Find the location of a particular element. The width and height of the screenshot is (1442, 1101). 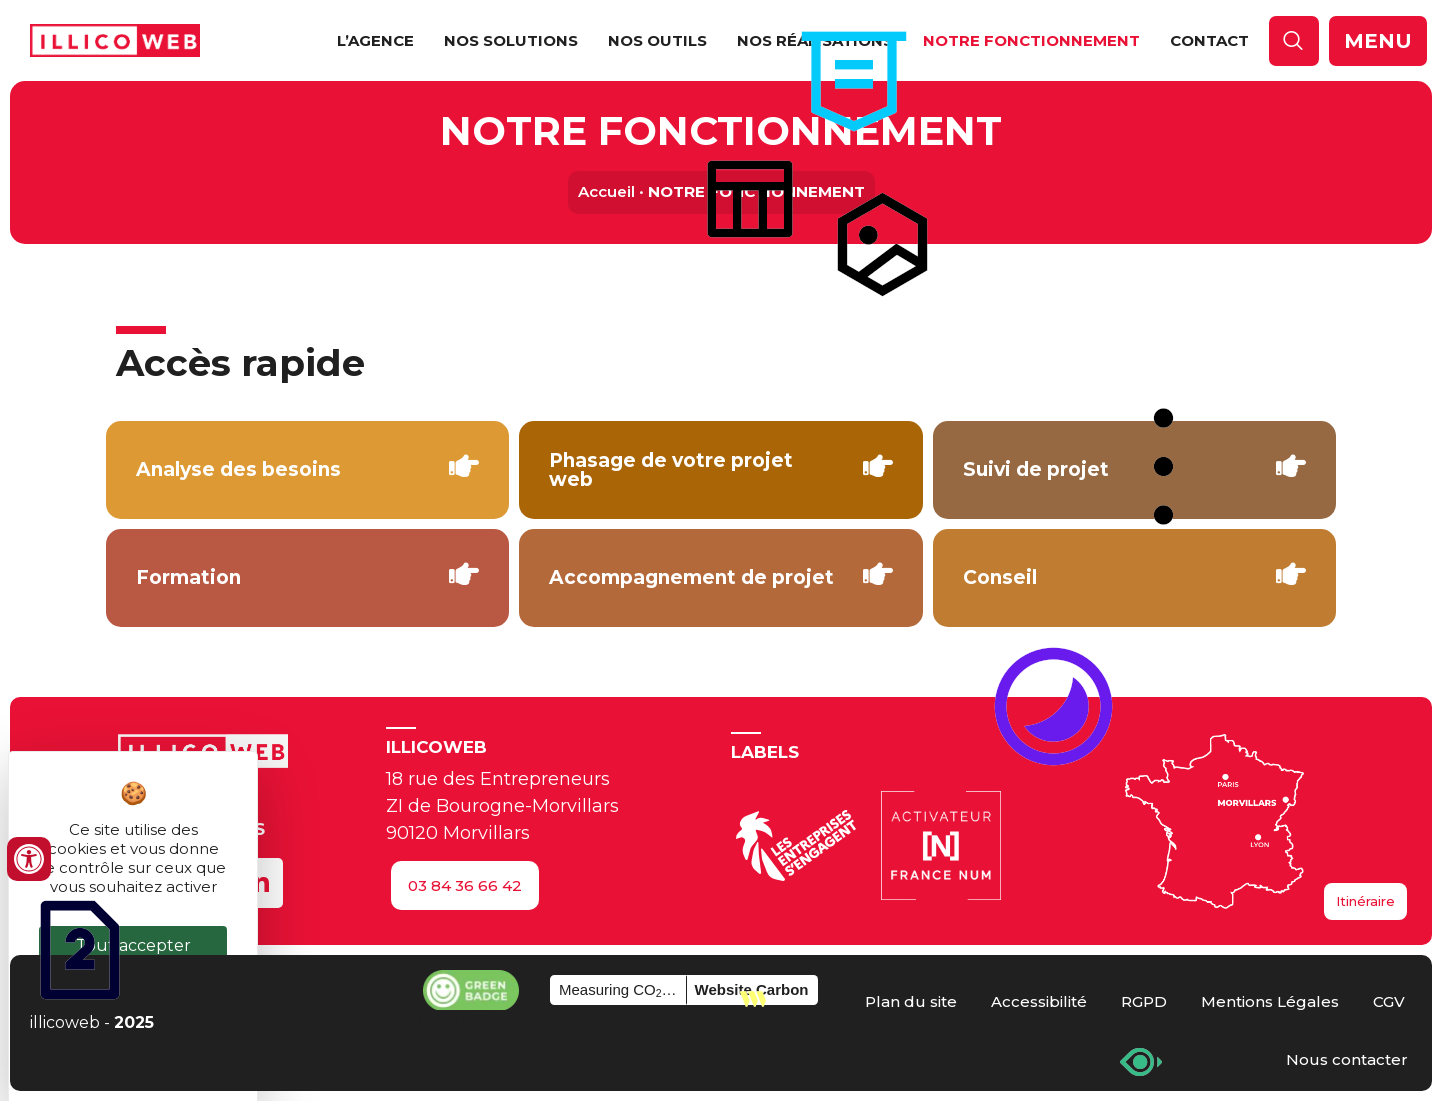

thirdweb platform logo is located at coordinates (753, 999).